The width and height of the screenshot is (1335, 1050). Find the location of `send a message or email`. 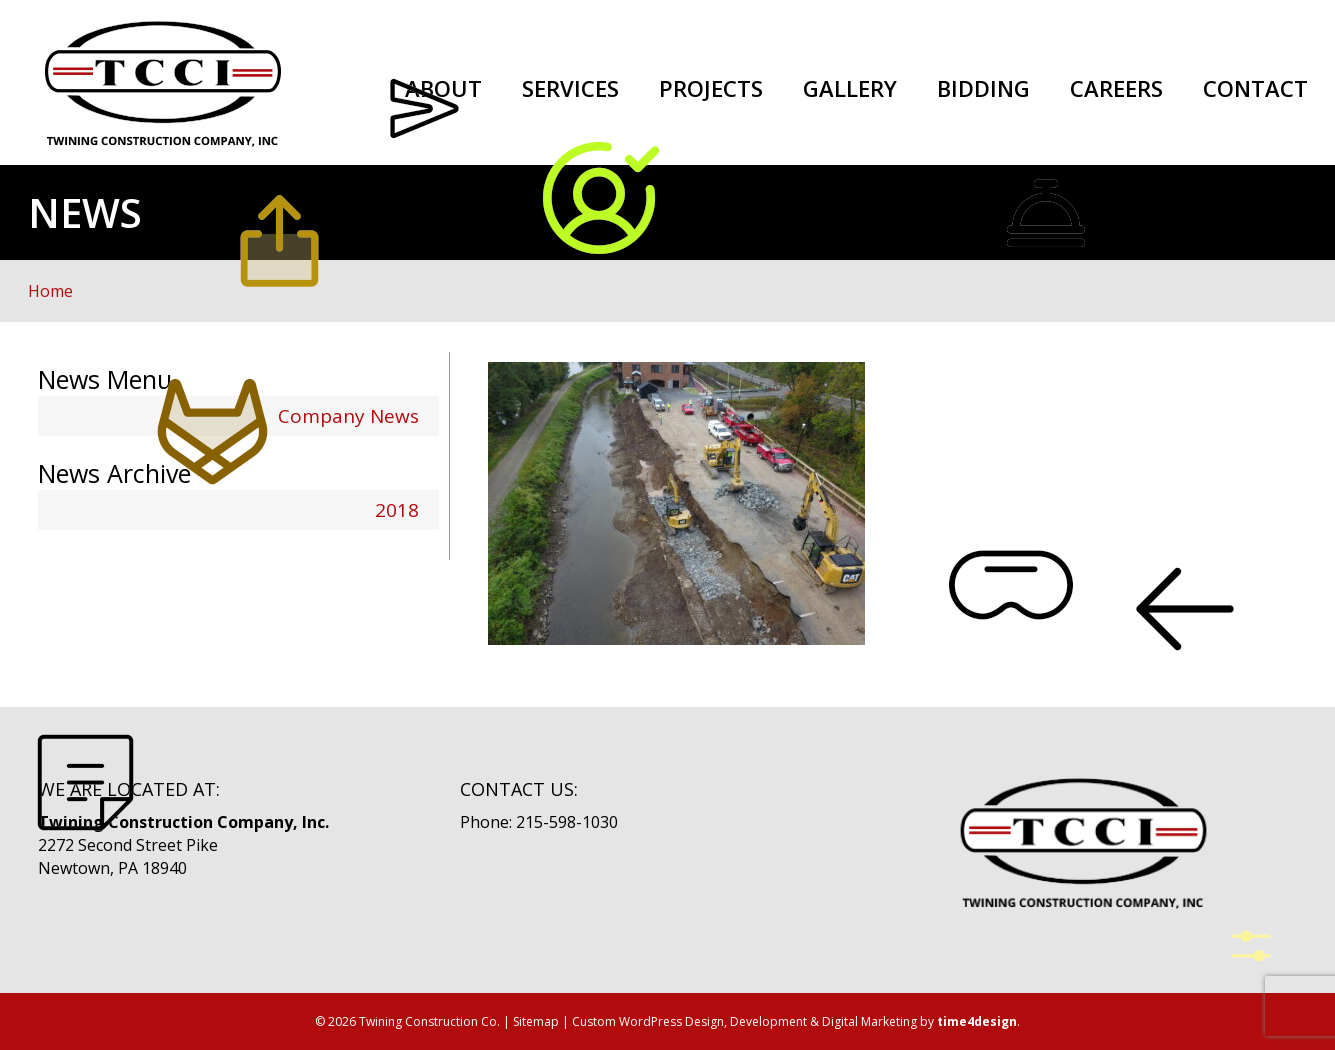

send a message or email is located at coordinates (424, 108).